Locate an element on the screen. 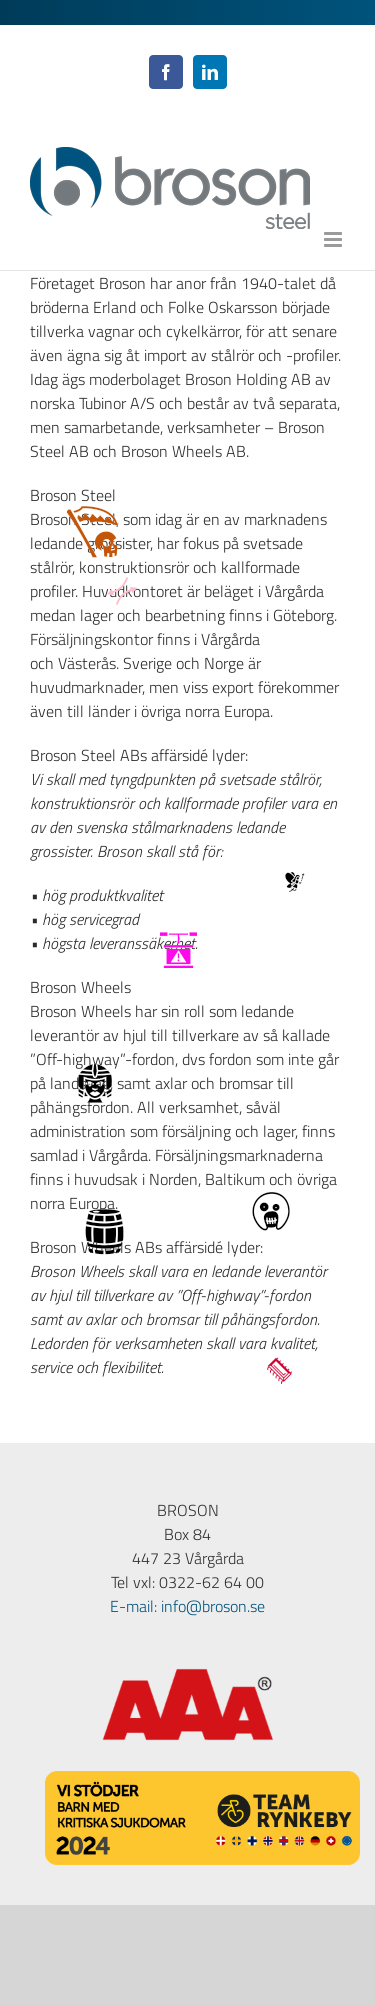 Image resolution: width=375 pixels, height=2005 pixels. access fairy tale or fantasy game content is located at coordinates (295, 882).